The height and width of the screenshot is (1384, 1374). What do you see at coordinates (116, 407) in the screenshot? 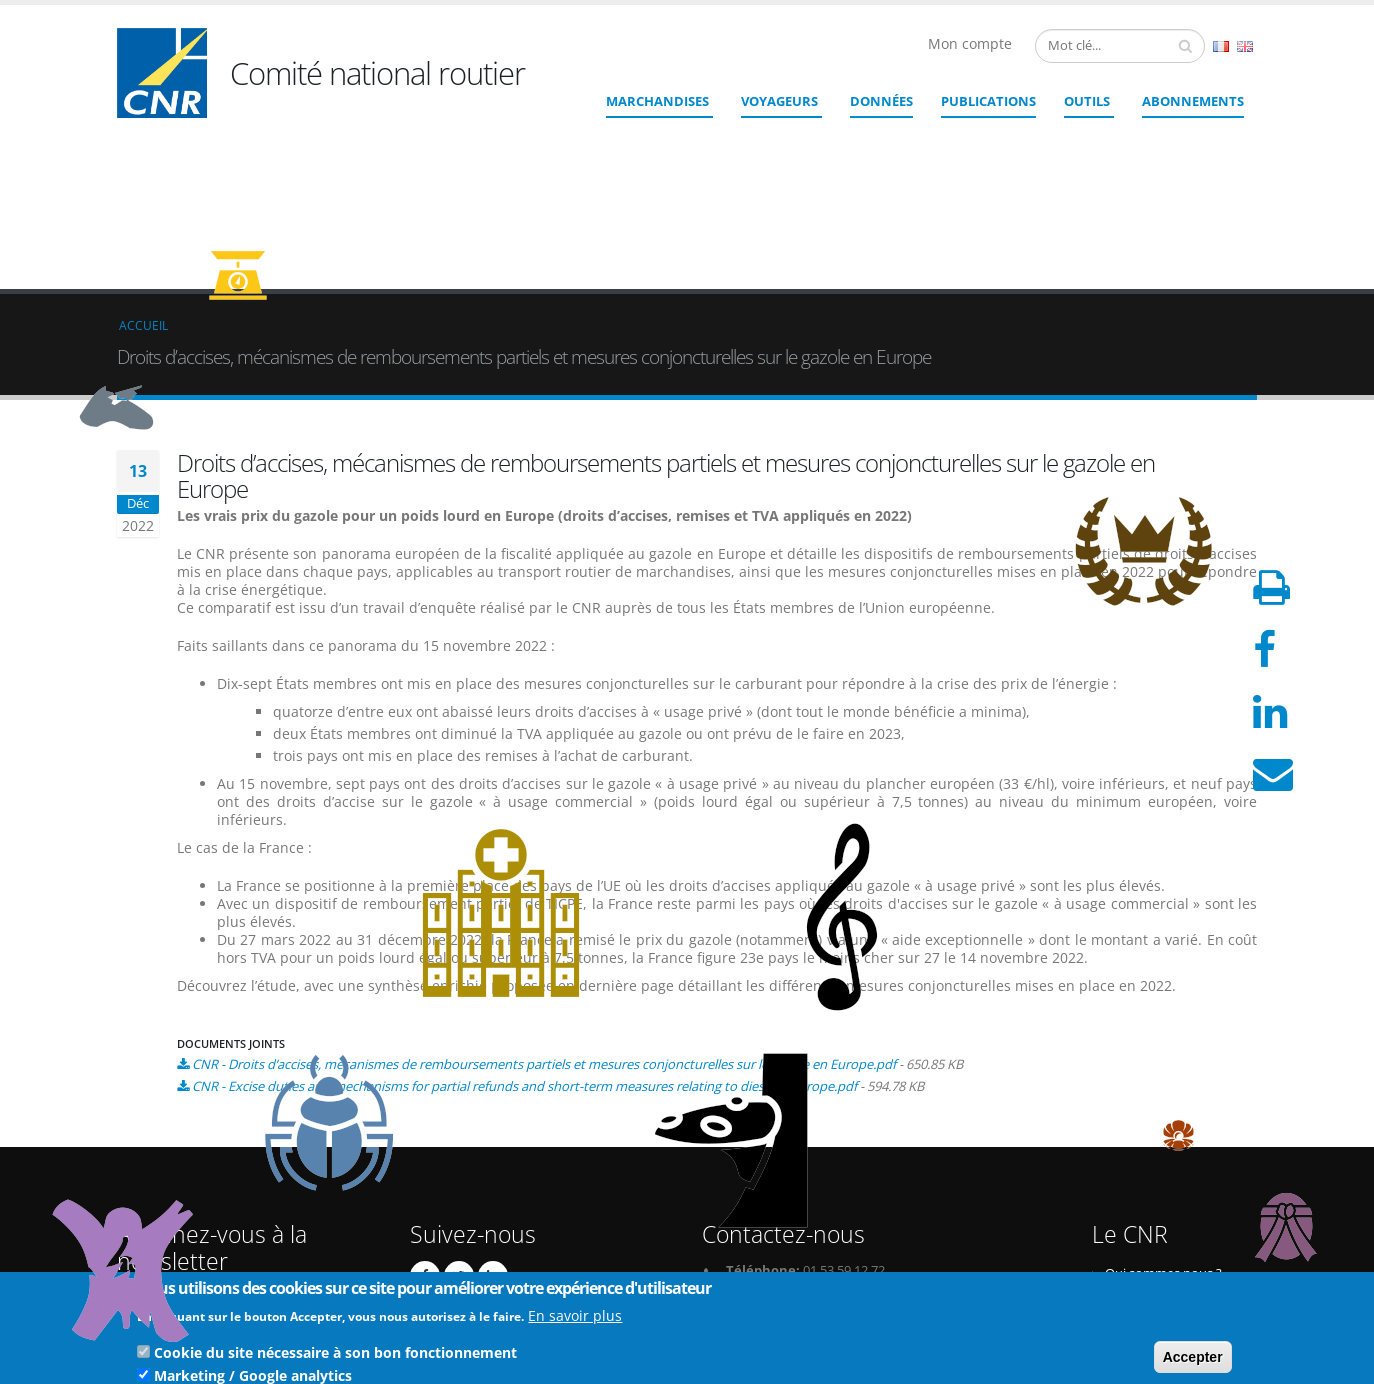
I see `view black sea region on map` at bounding box center [116, 407].